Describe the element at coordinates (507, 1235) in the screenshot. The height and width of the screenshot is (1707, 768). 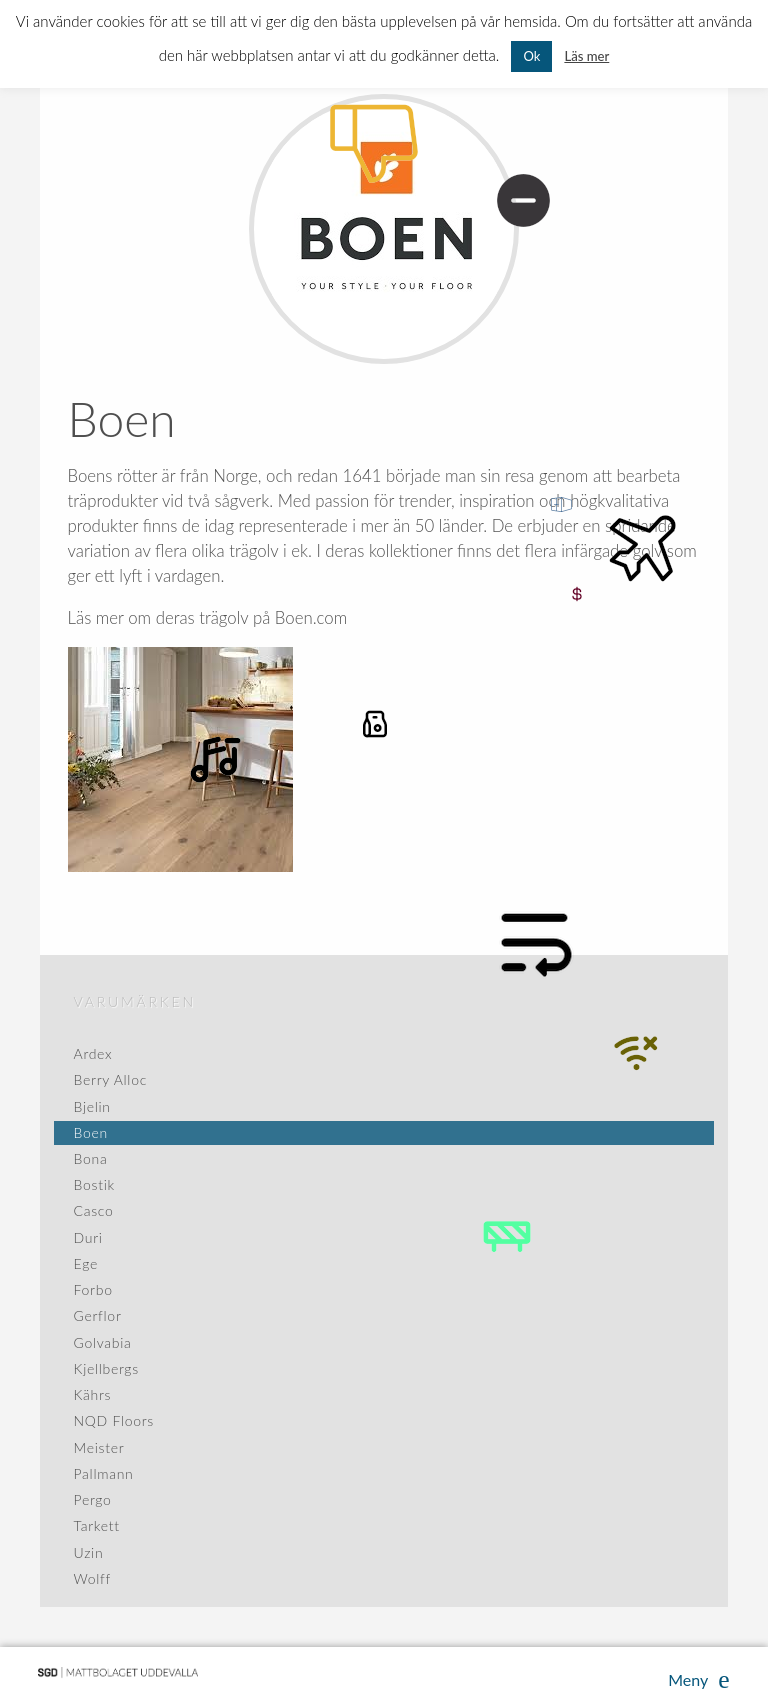
I see `indicates a blocked or restricted area` at that location.